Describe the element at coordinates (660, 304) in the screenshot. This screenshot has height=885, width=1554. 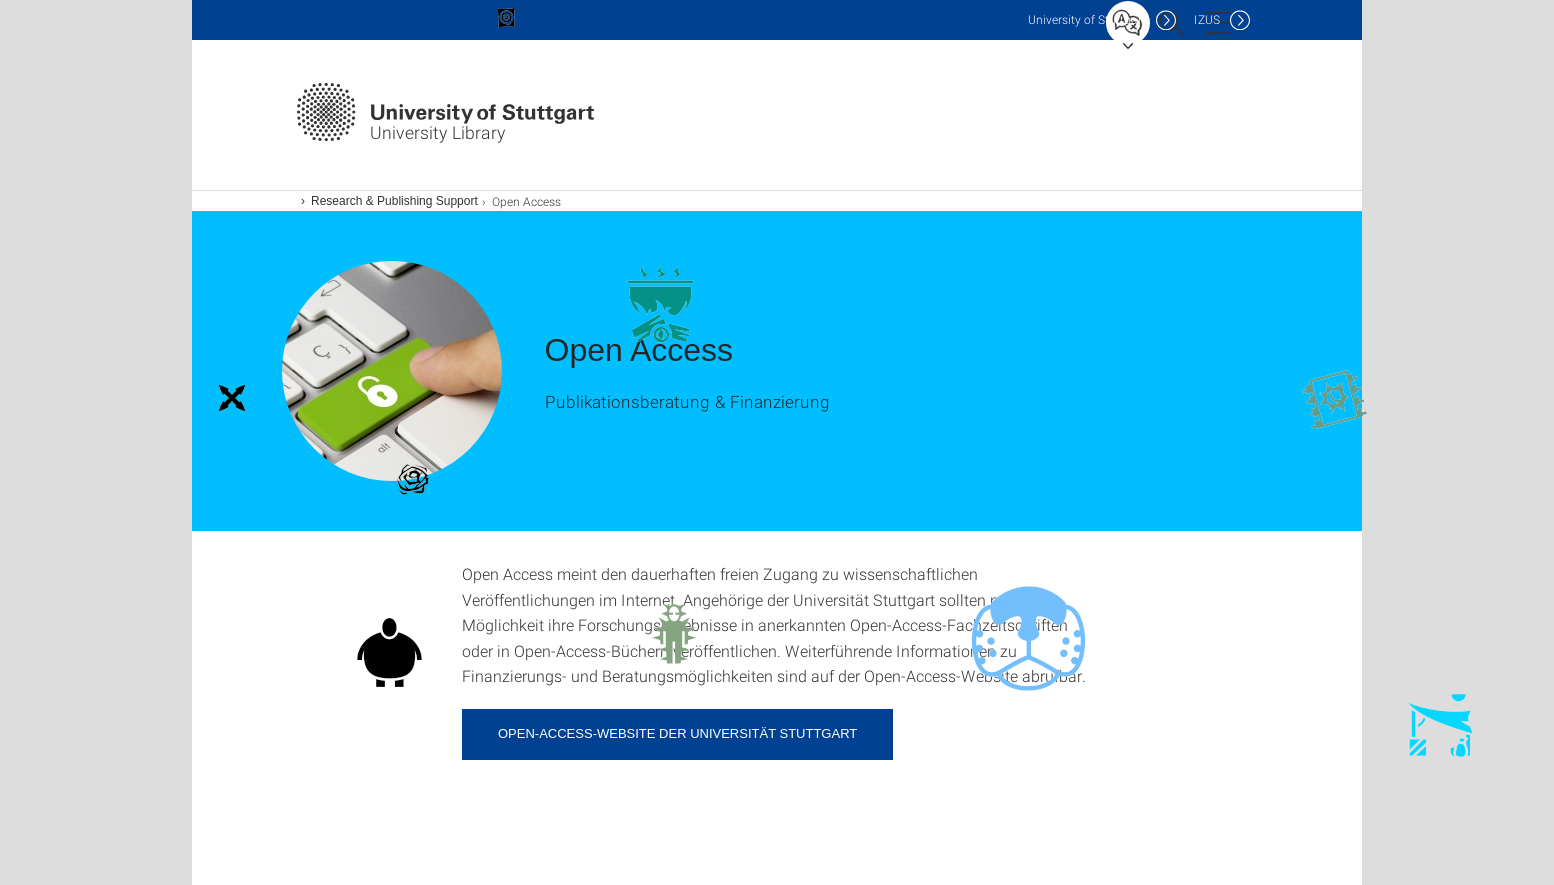
I see `access camp cooking or outdoor recipes` at that location.